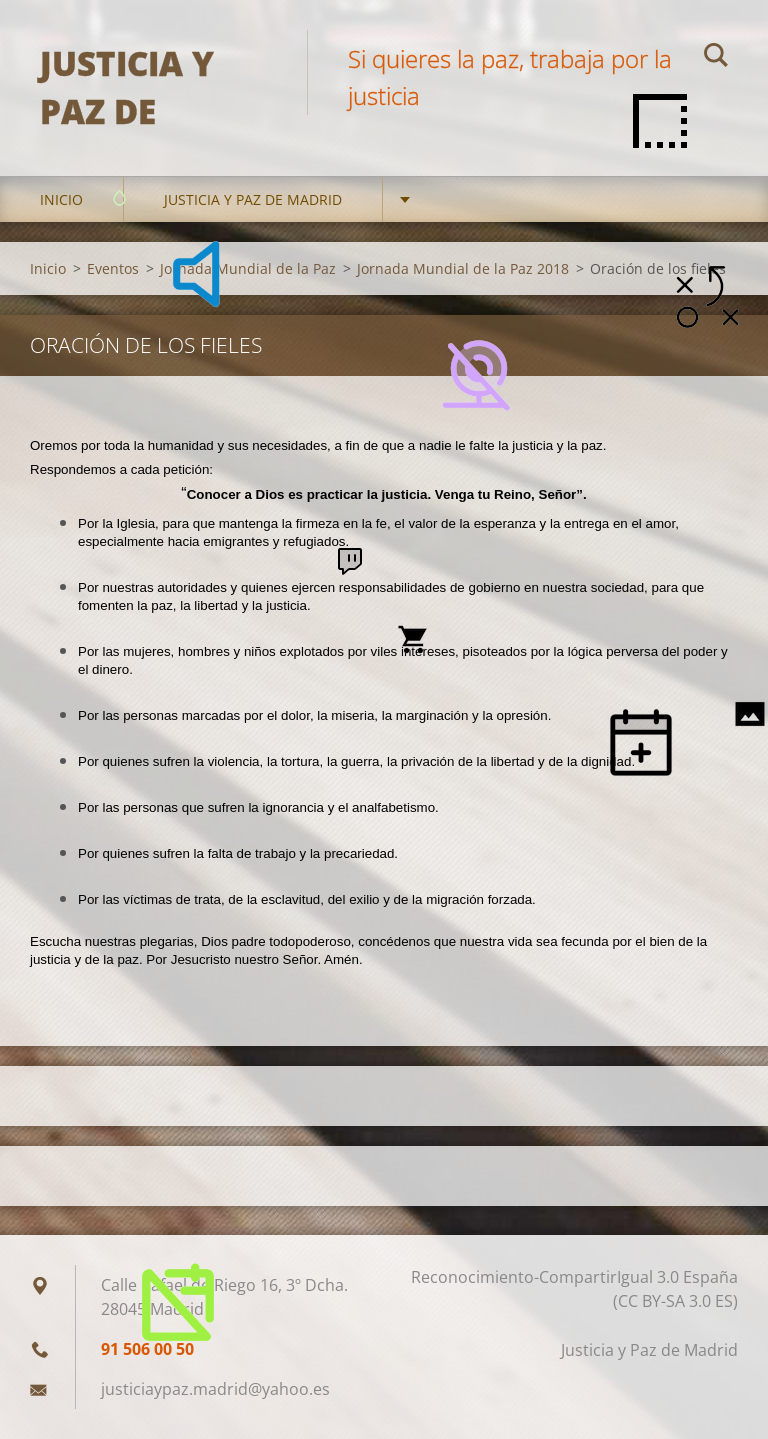 The height and width of the screenshot is (1439, 768). Describe the element at coordinates (178, 1305) in the screenshot. I see `indicates calendar or scheduling is disabled` at that location.